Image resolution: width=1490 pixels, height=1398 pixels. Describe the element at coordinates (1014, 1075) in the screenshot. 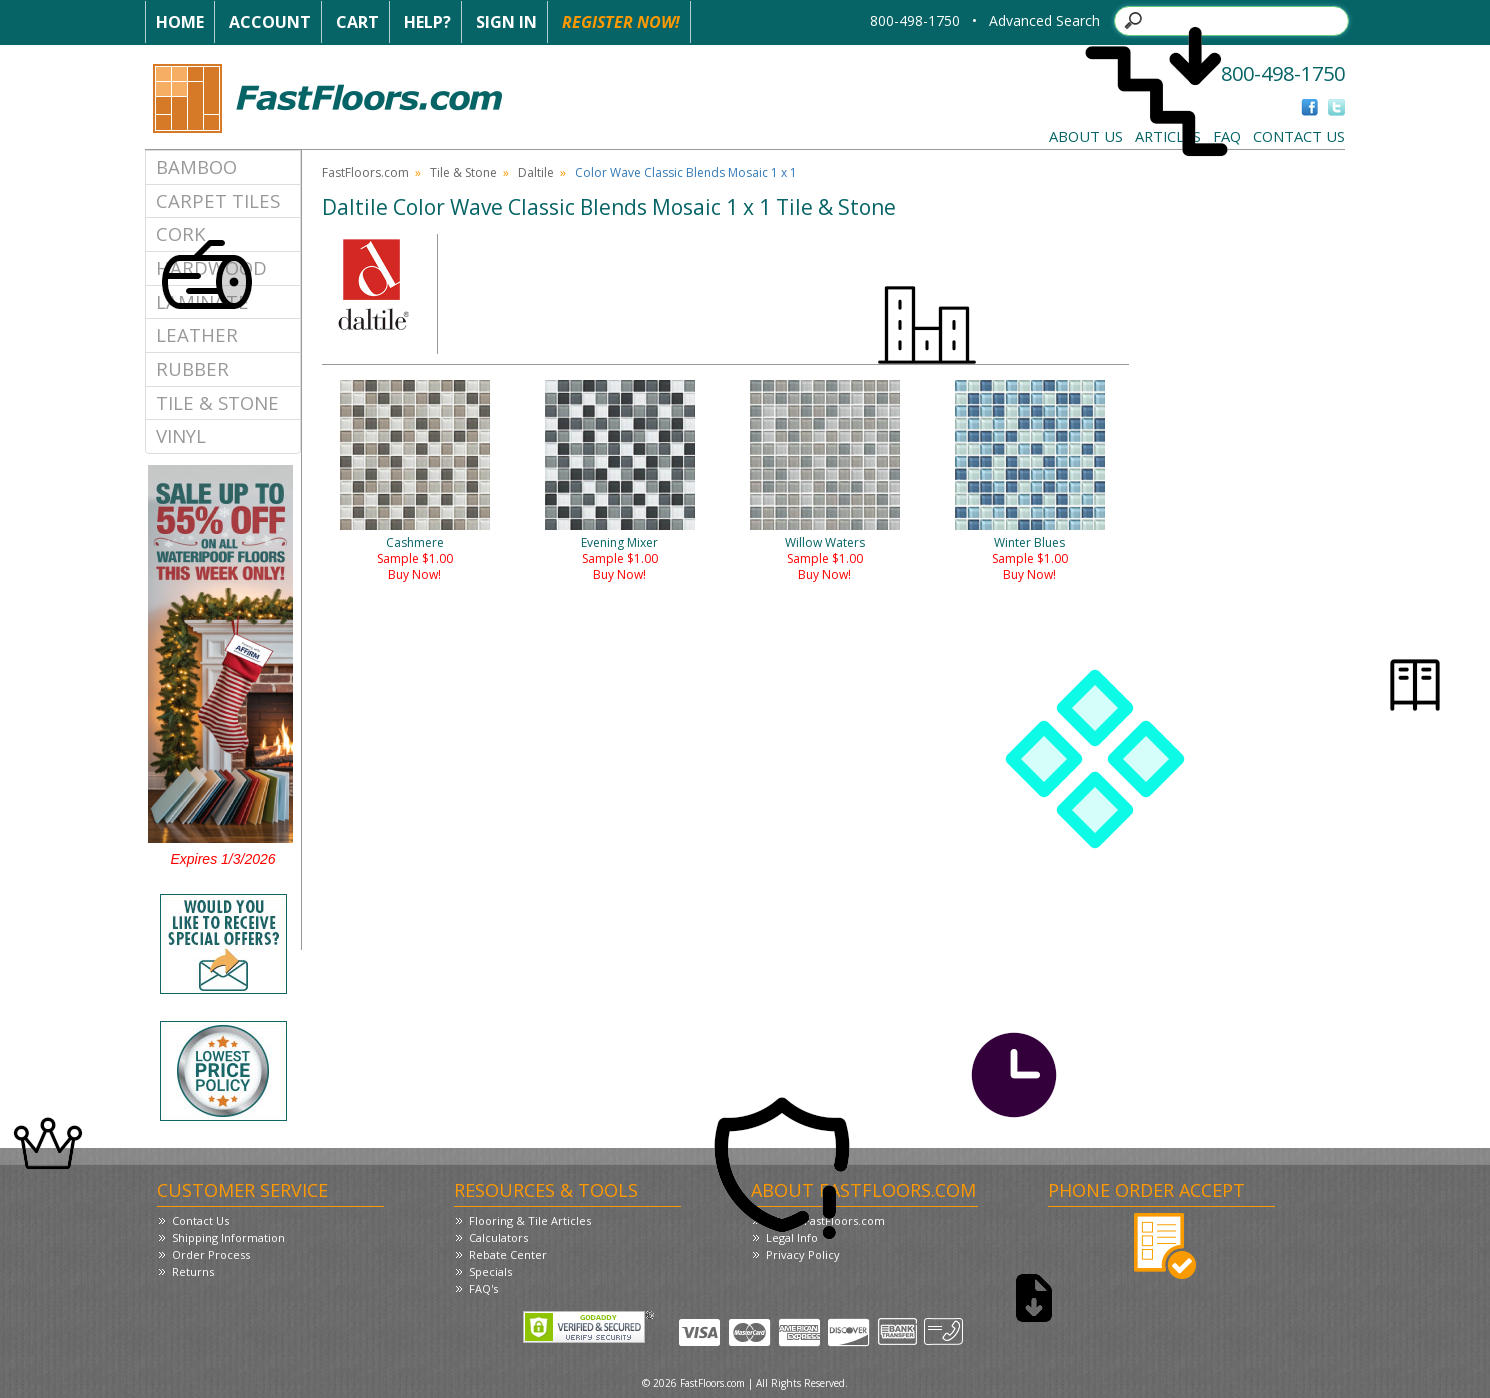

I see `view current time` at that location.